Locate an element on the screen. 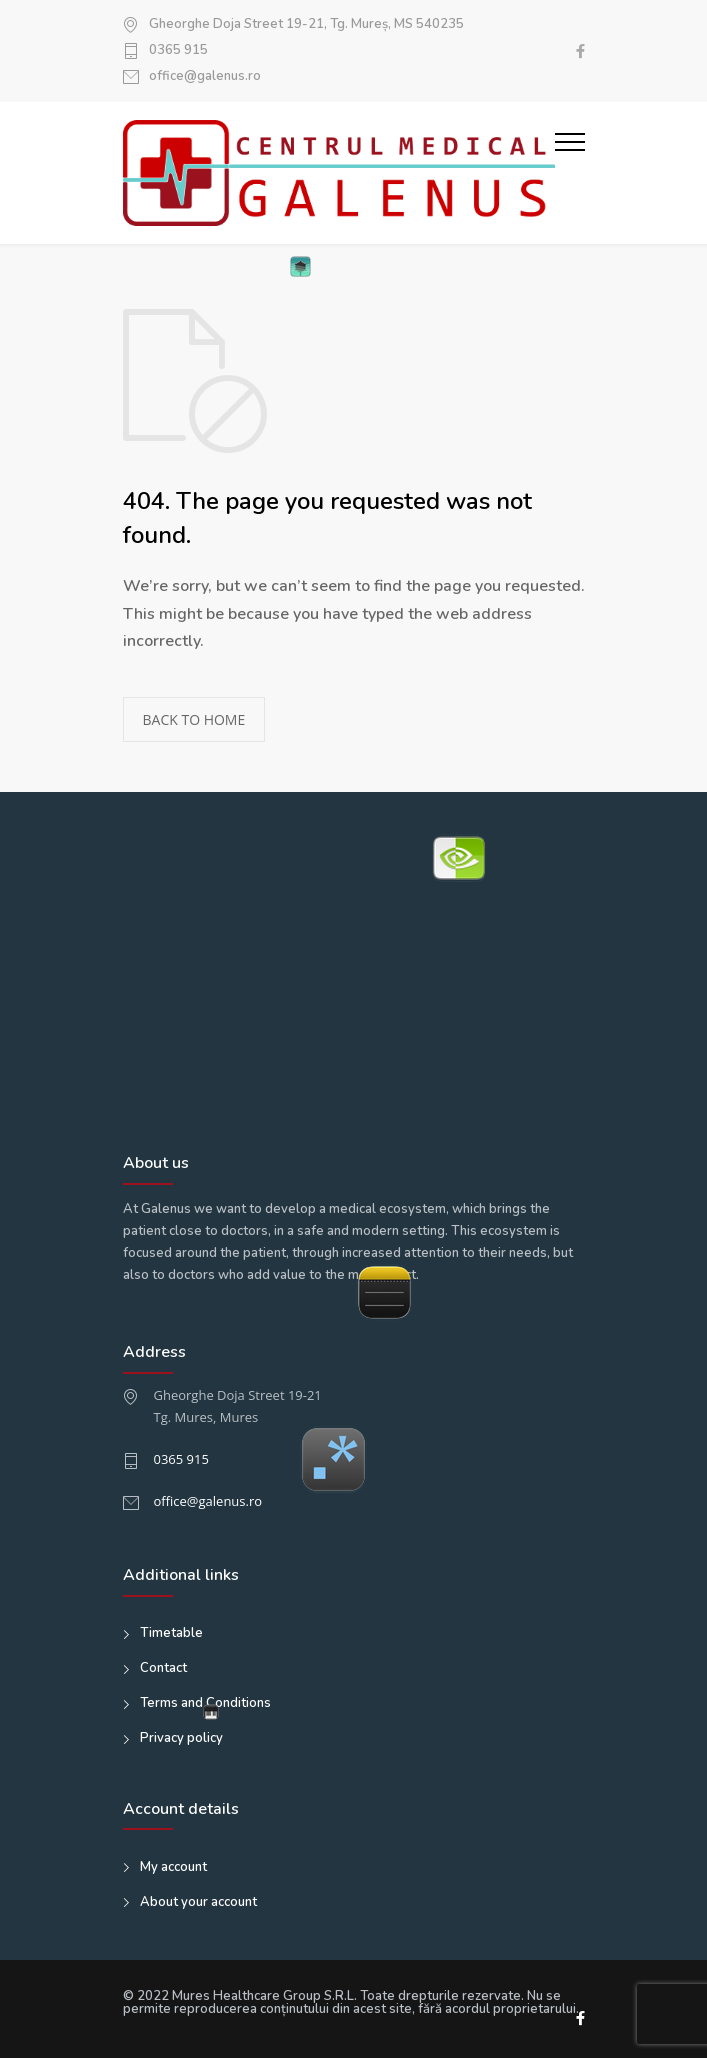 This screenshot has height=2058, width=707. open the notes app is located at coordinates (384, 1292).